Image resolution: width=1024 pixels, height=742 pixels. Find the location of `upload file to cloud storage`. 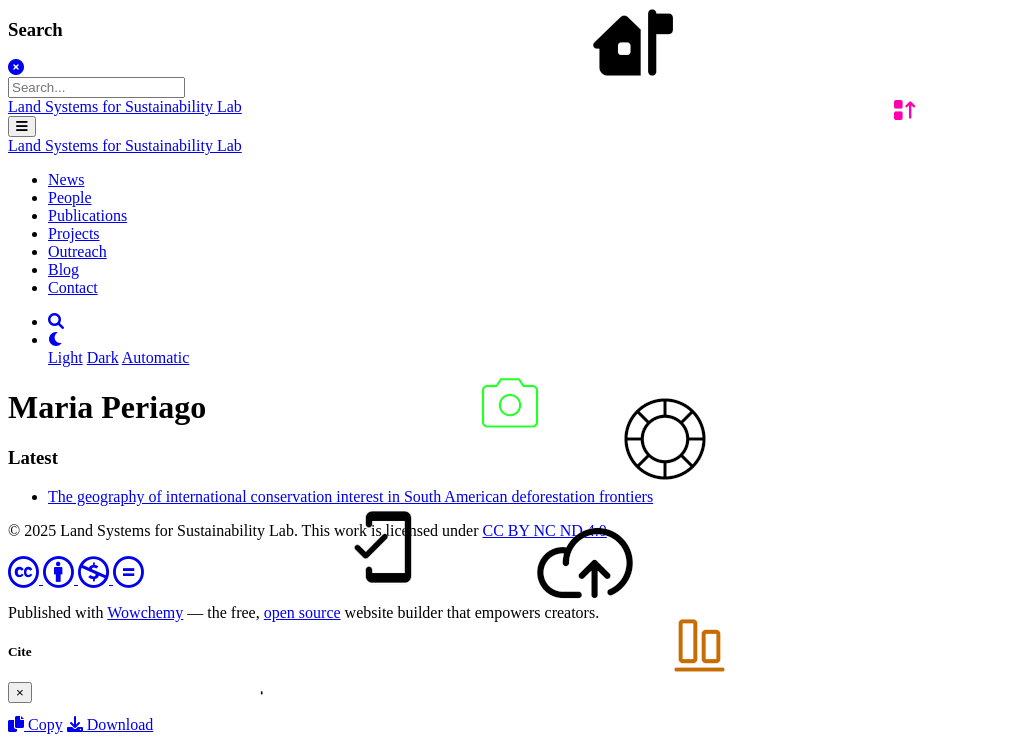

upload file to cloud storage is located at coordinates (585, 563).